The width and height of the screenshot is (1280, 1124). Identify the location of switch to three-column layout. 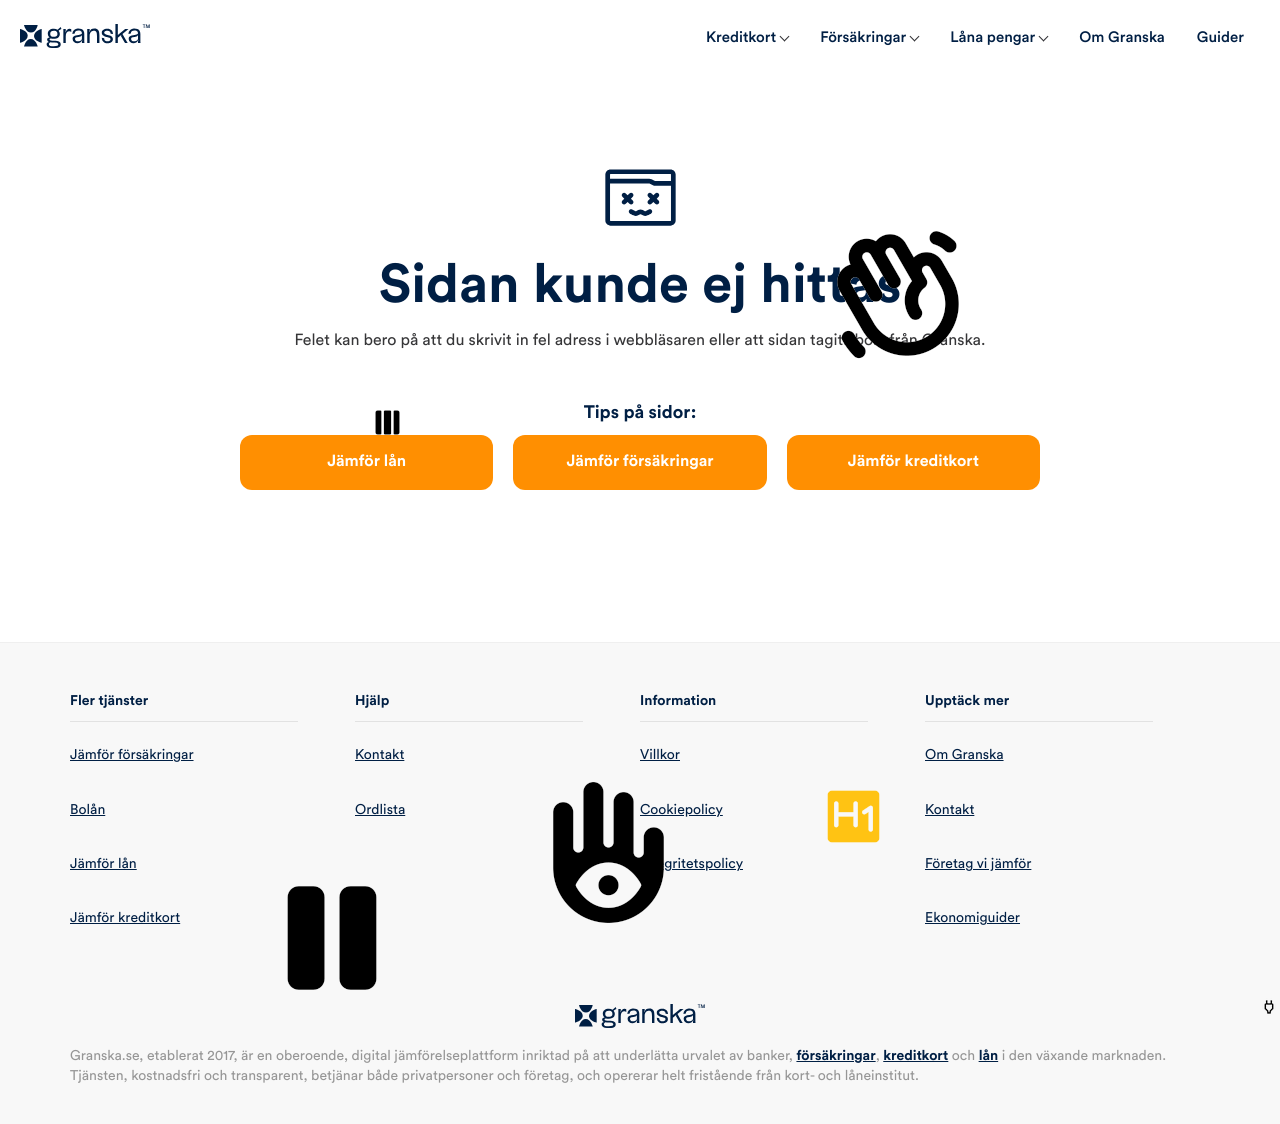
(387, 422).